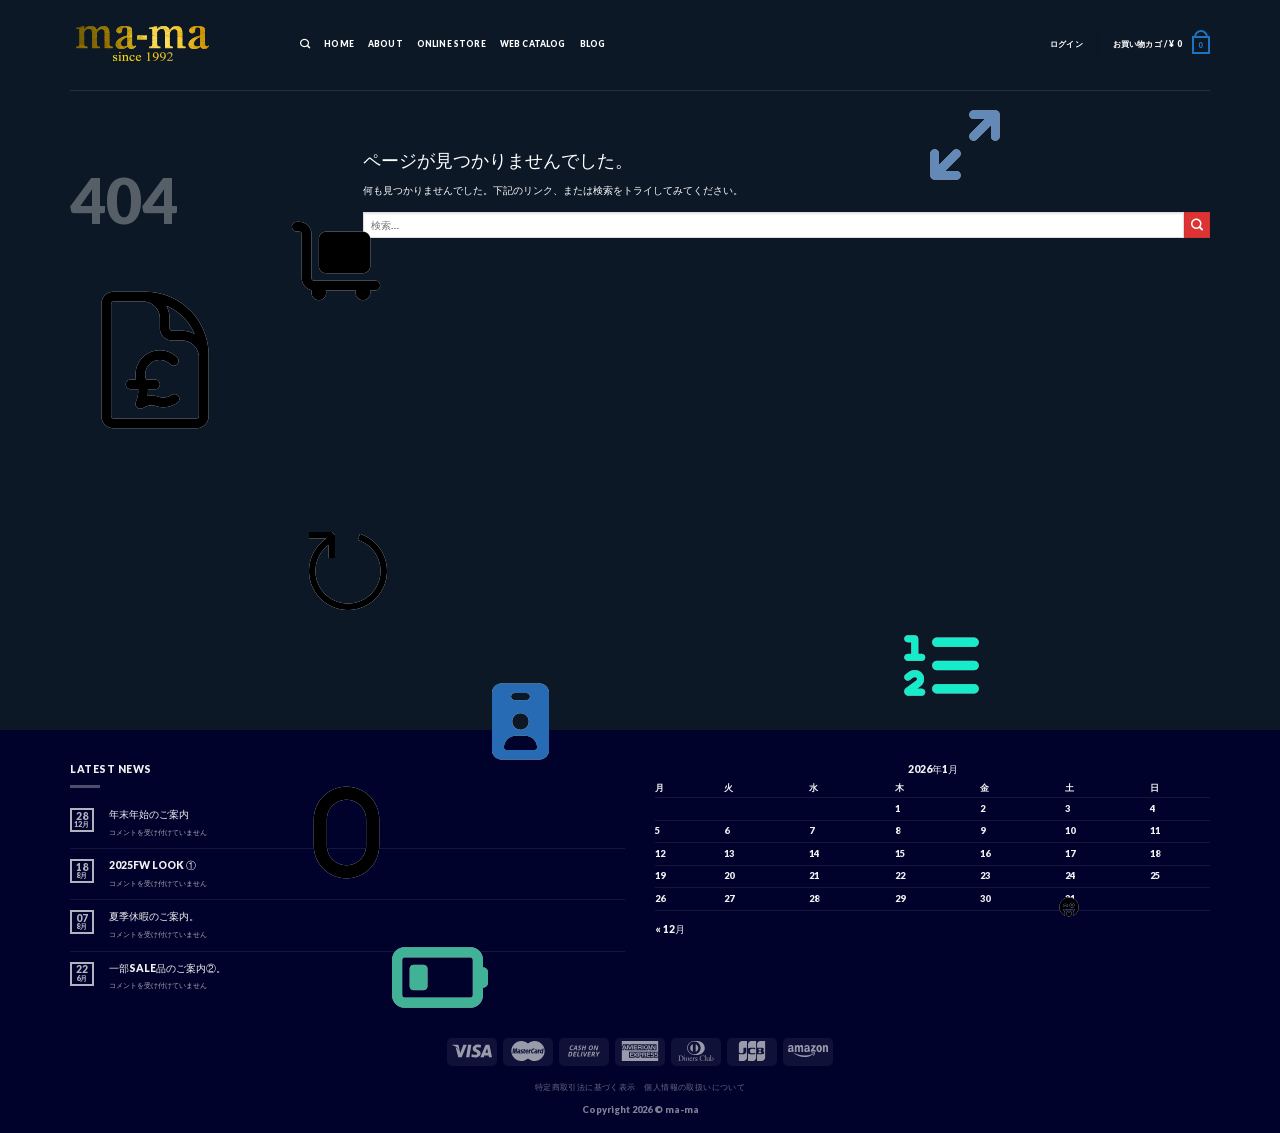 This screenshot has width=1280, height=1133. What do you see at coordinates (1069, 907) in the screenshot?
I see `react with a playful or silly expression` at bounding box center [1069, 907].